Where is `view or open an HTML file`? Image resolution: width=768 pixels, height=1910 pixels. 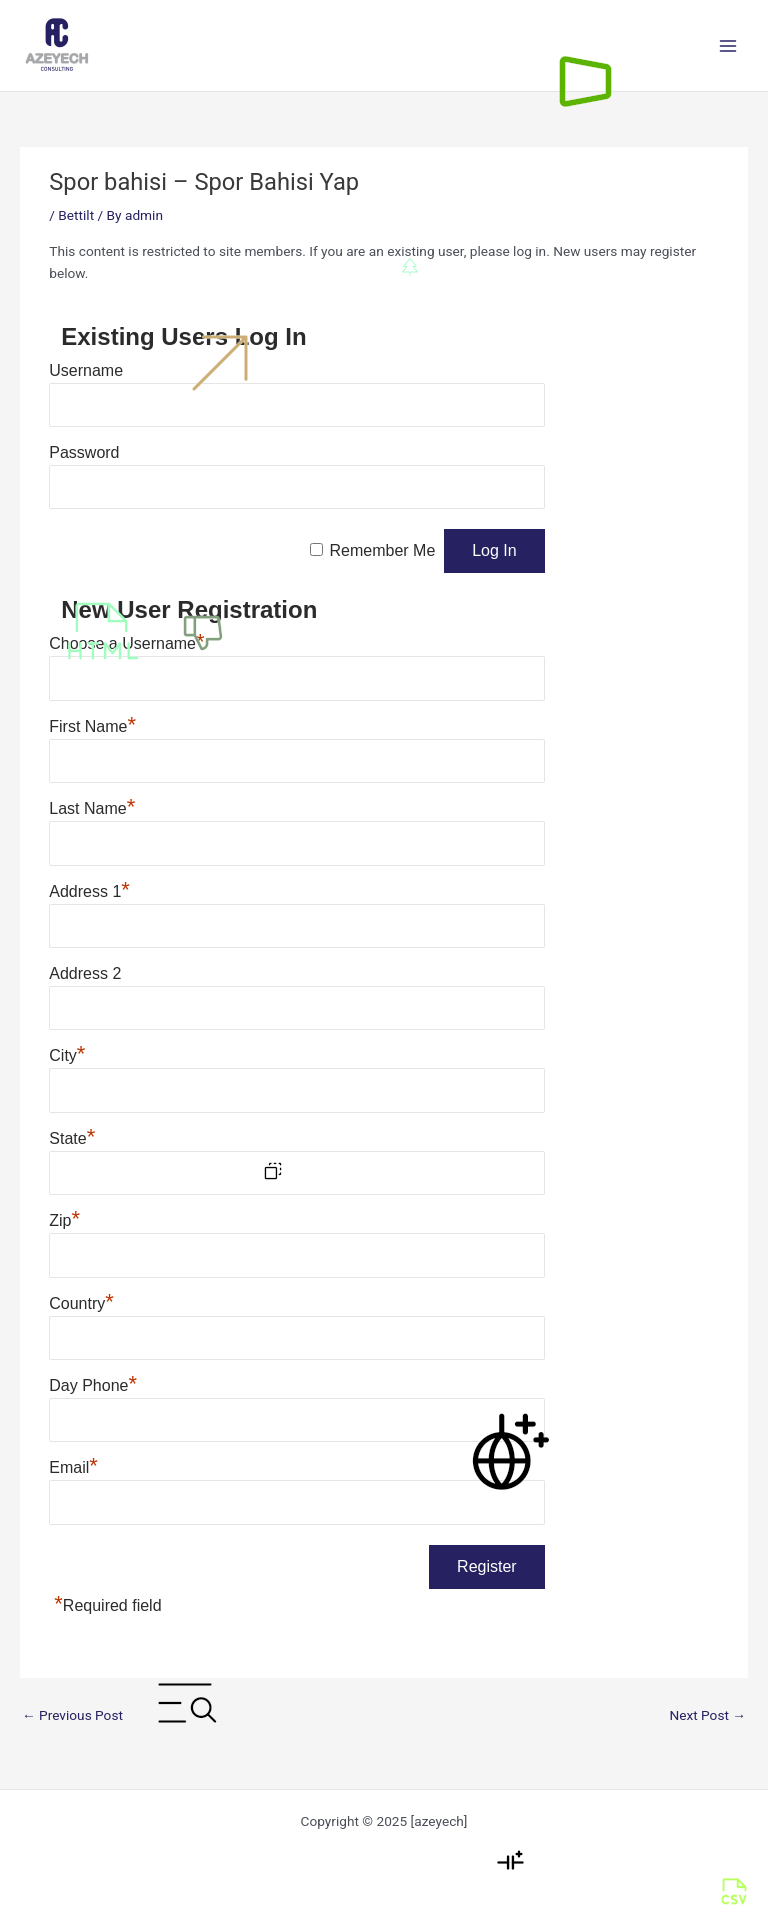 view or open an HTML file is located at coordinates (101, 633).